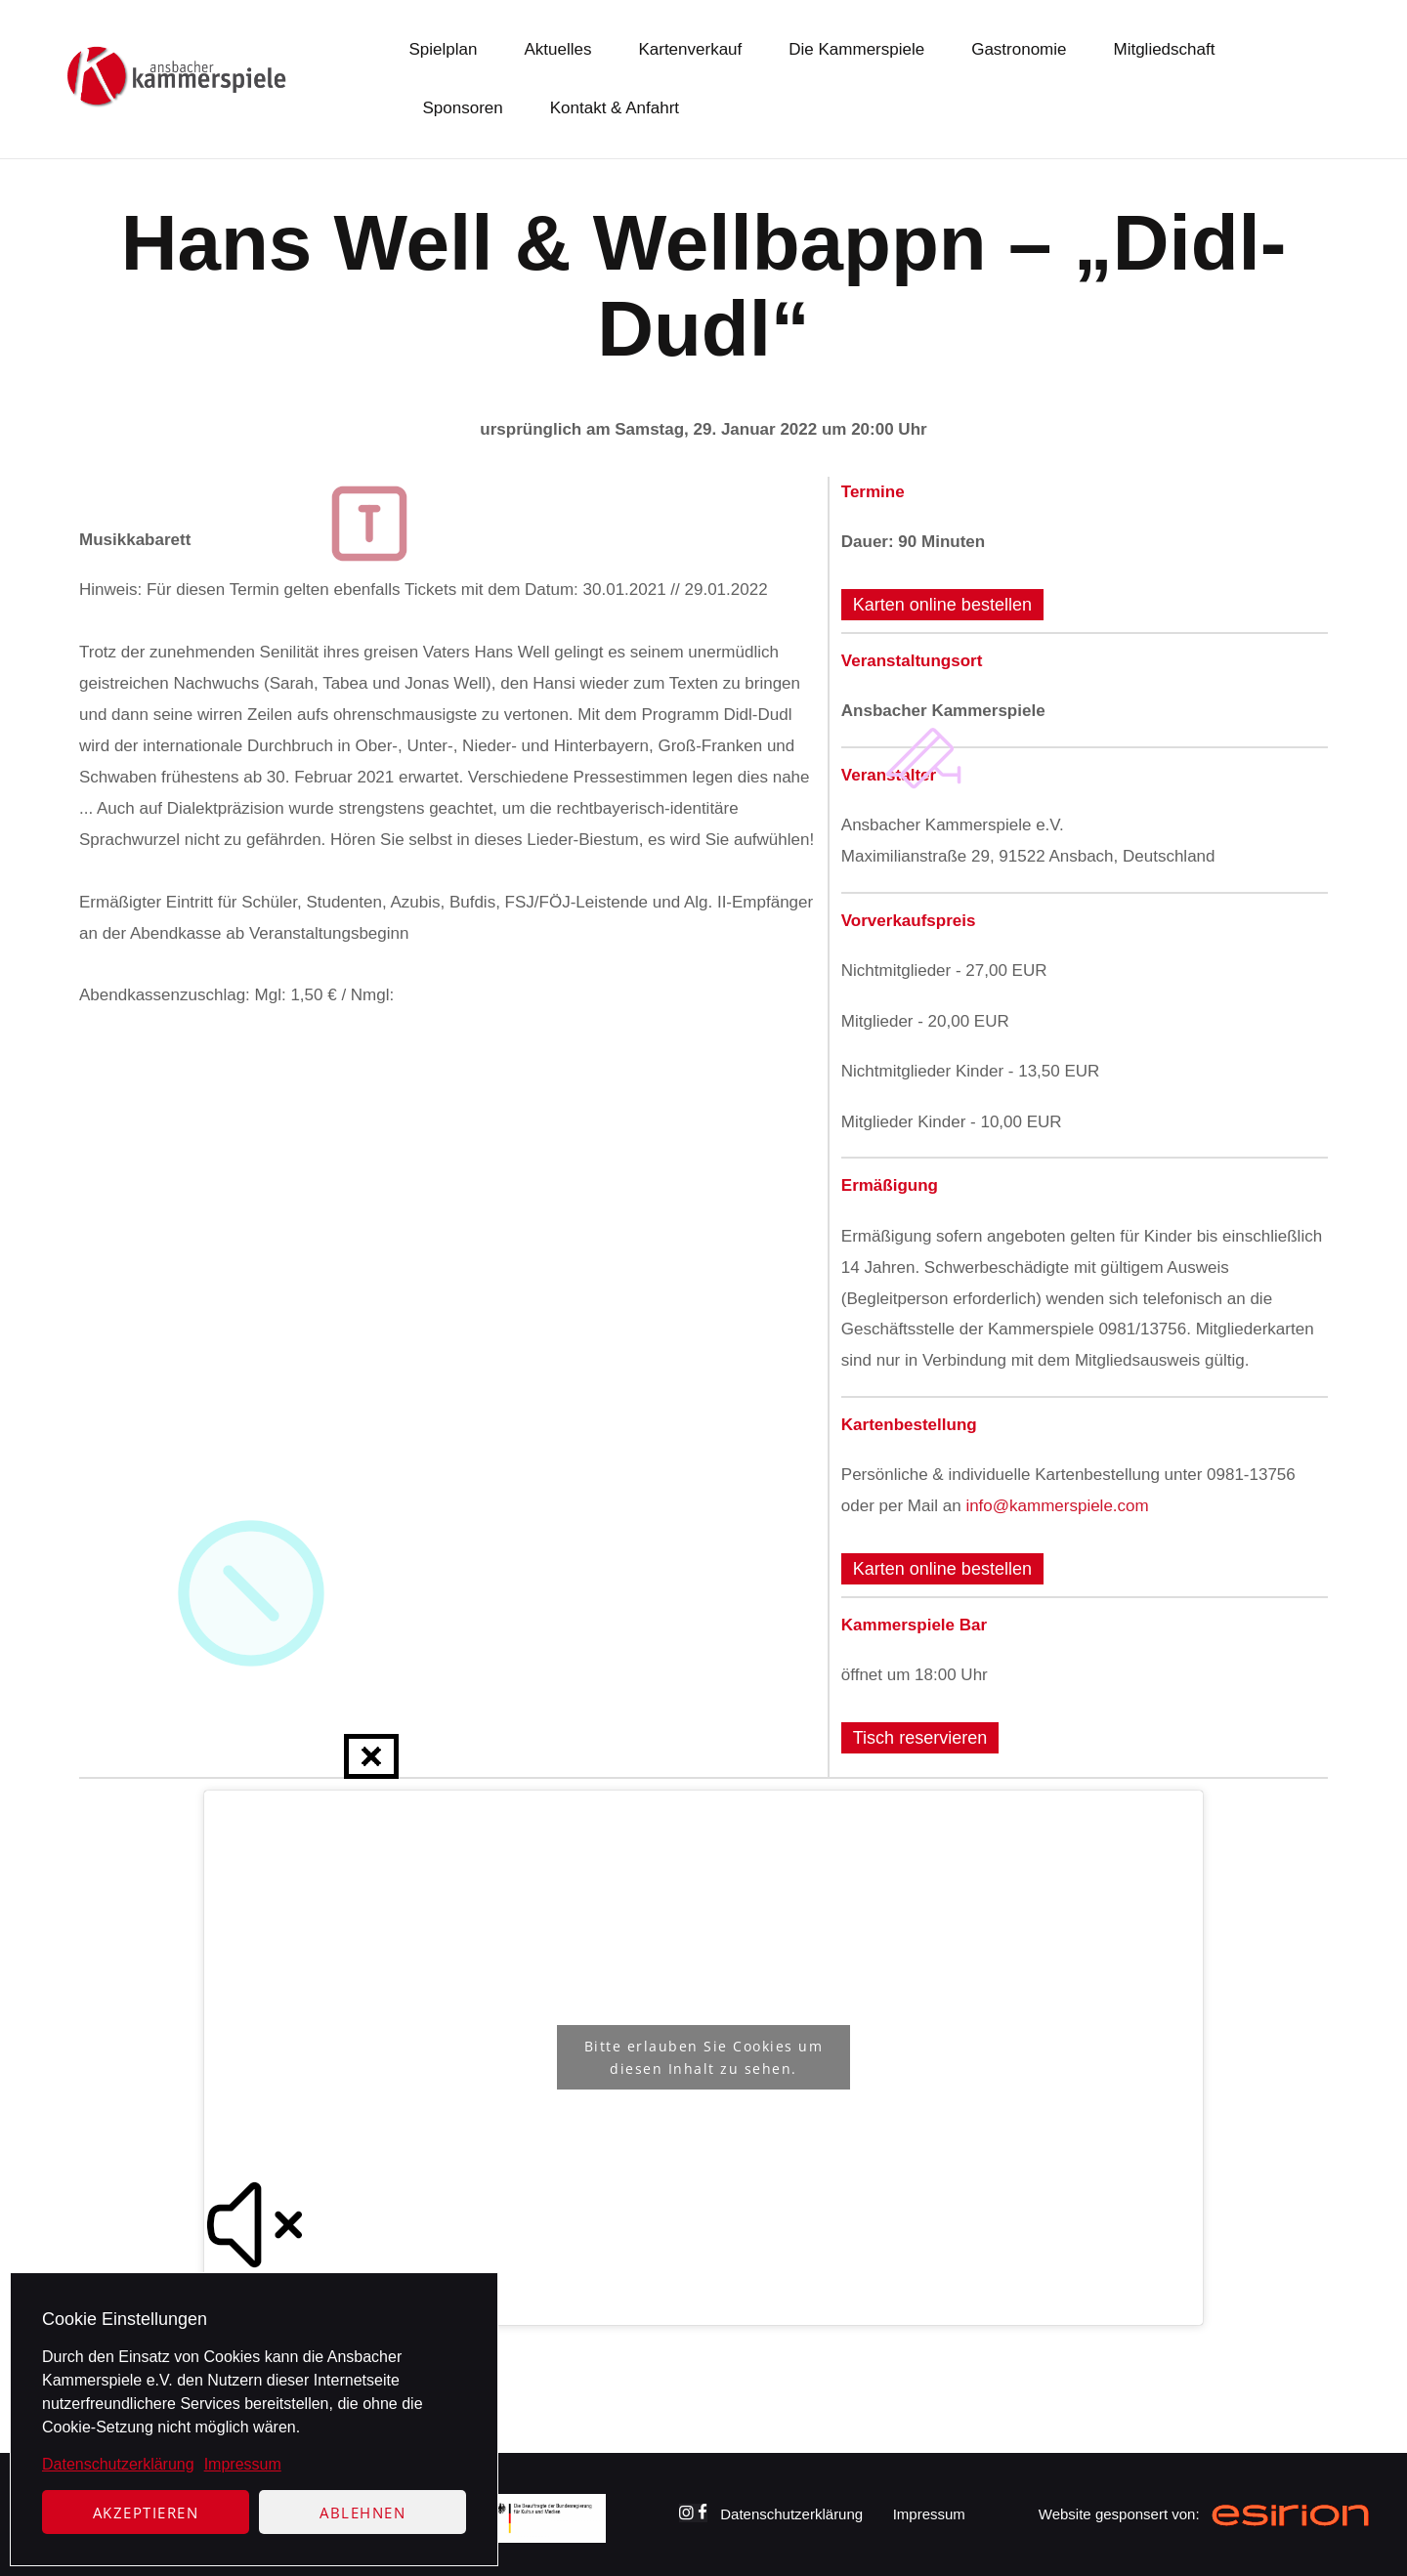 This screenshot has width=1407, height=2576. What do you see at coordinates (251, 1593) in the screenshot?
I see `indicates a prohibited or restricted action` at bounding box center [251, 1593].